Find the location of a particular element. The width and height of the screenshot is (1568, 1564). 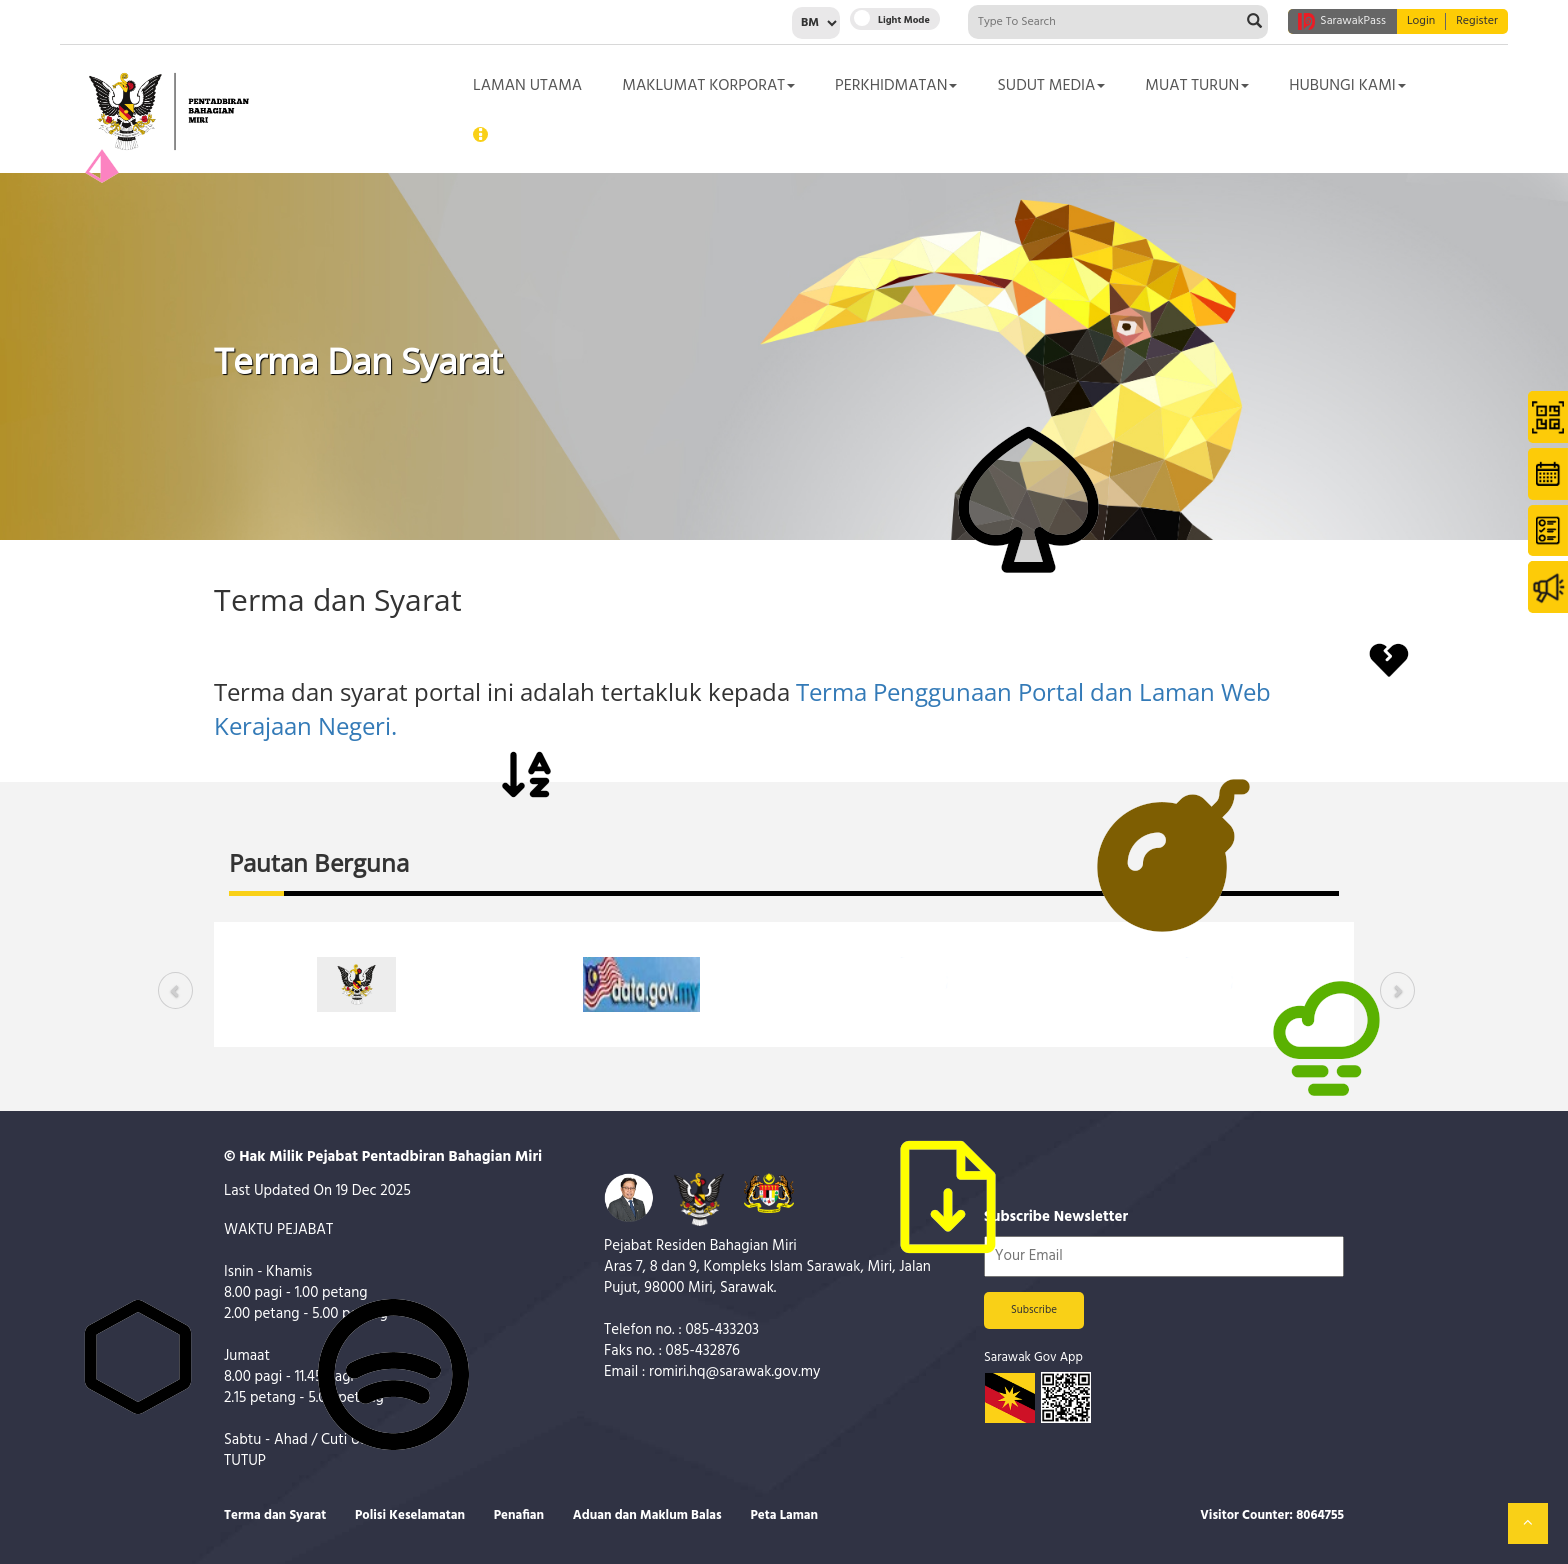

sort items alphabetically from A to Z is located at coordinates (526, 774).